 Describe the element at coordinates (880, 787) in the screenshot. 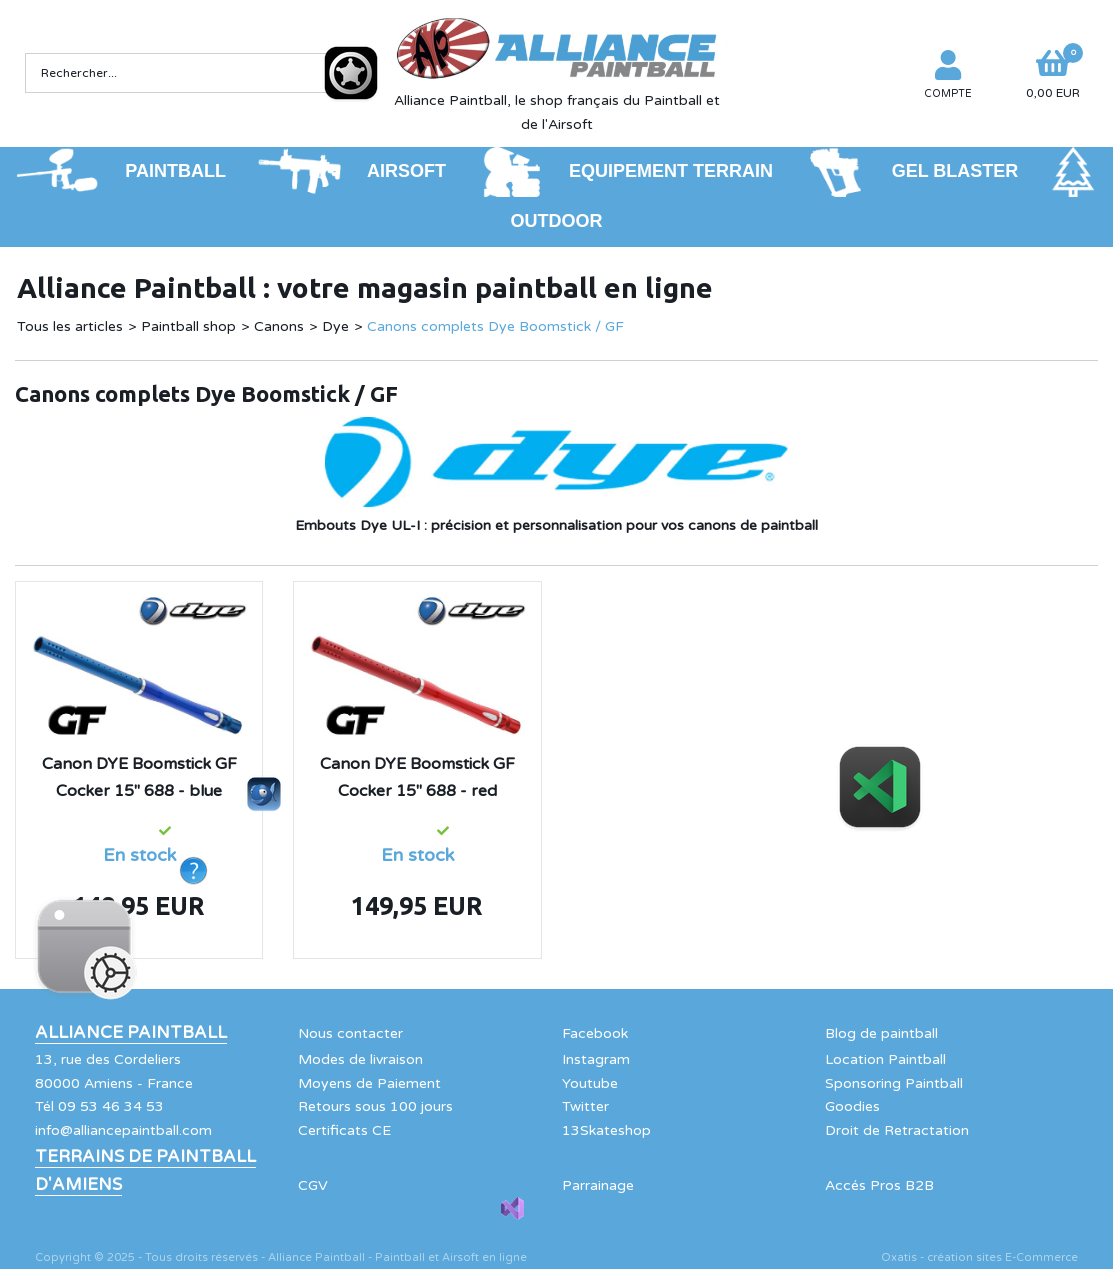

I see `open visual studio code insiders app` at that location.